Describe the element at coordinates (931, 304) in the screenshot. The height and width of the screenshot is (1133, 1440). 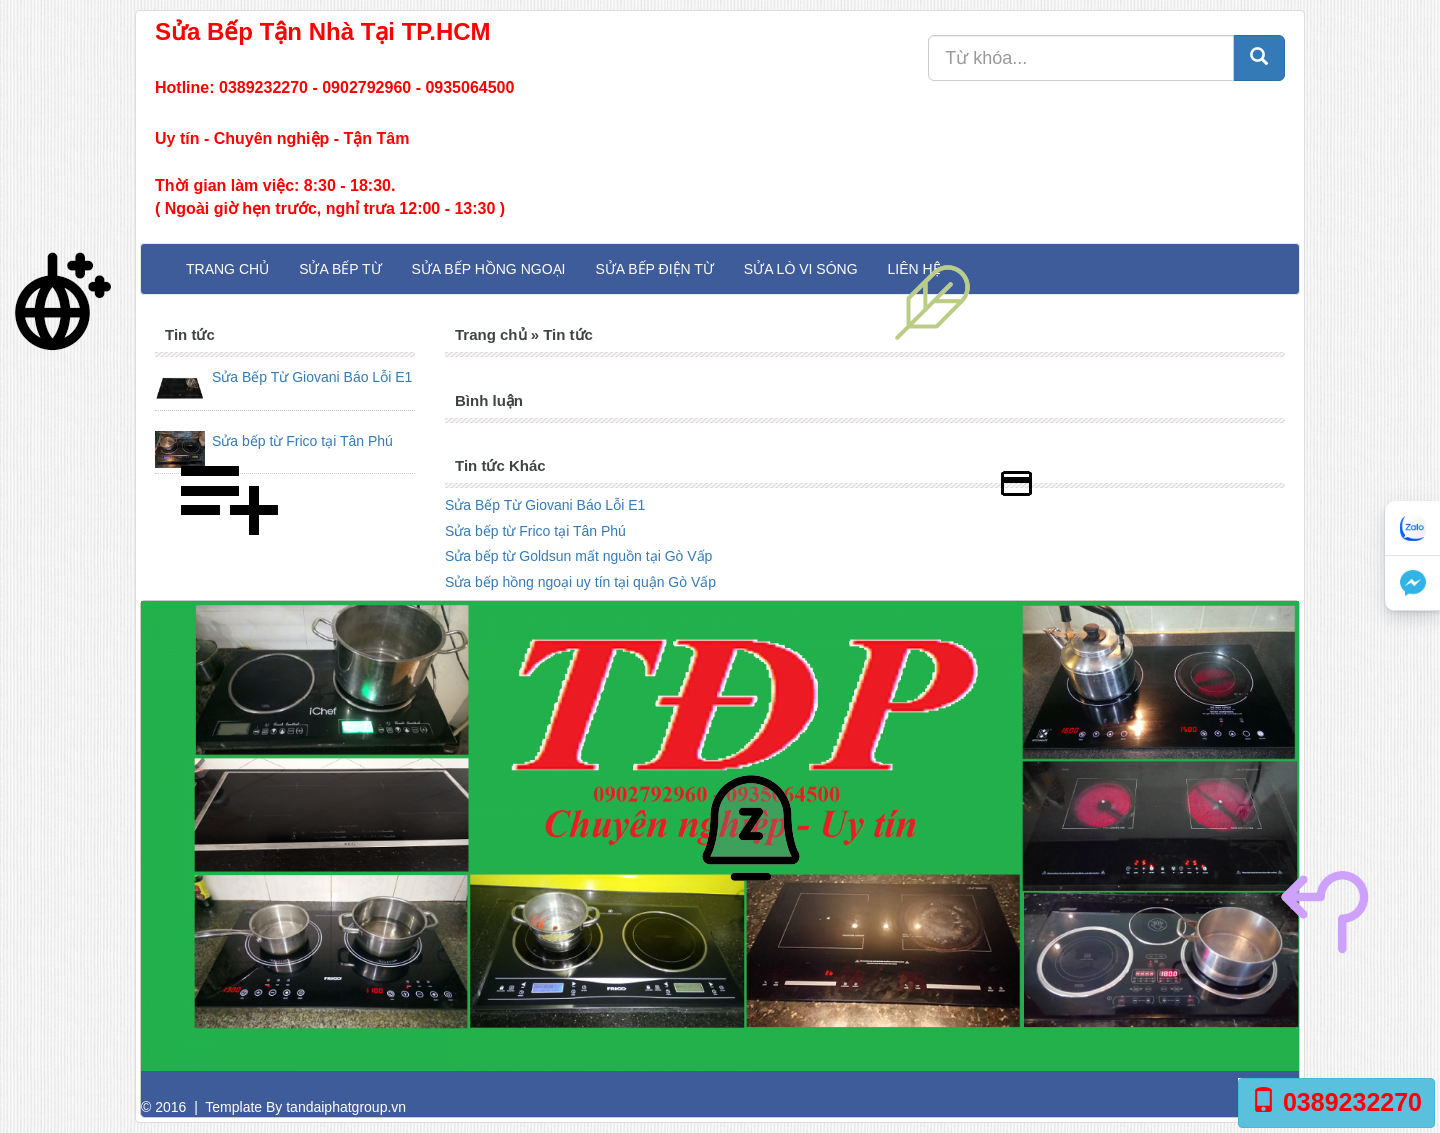
I see `compose a new message or note` at that location.